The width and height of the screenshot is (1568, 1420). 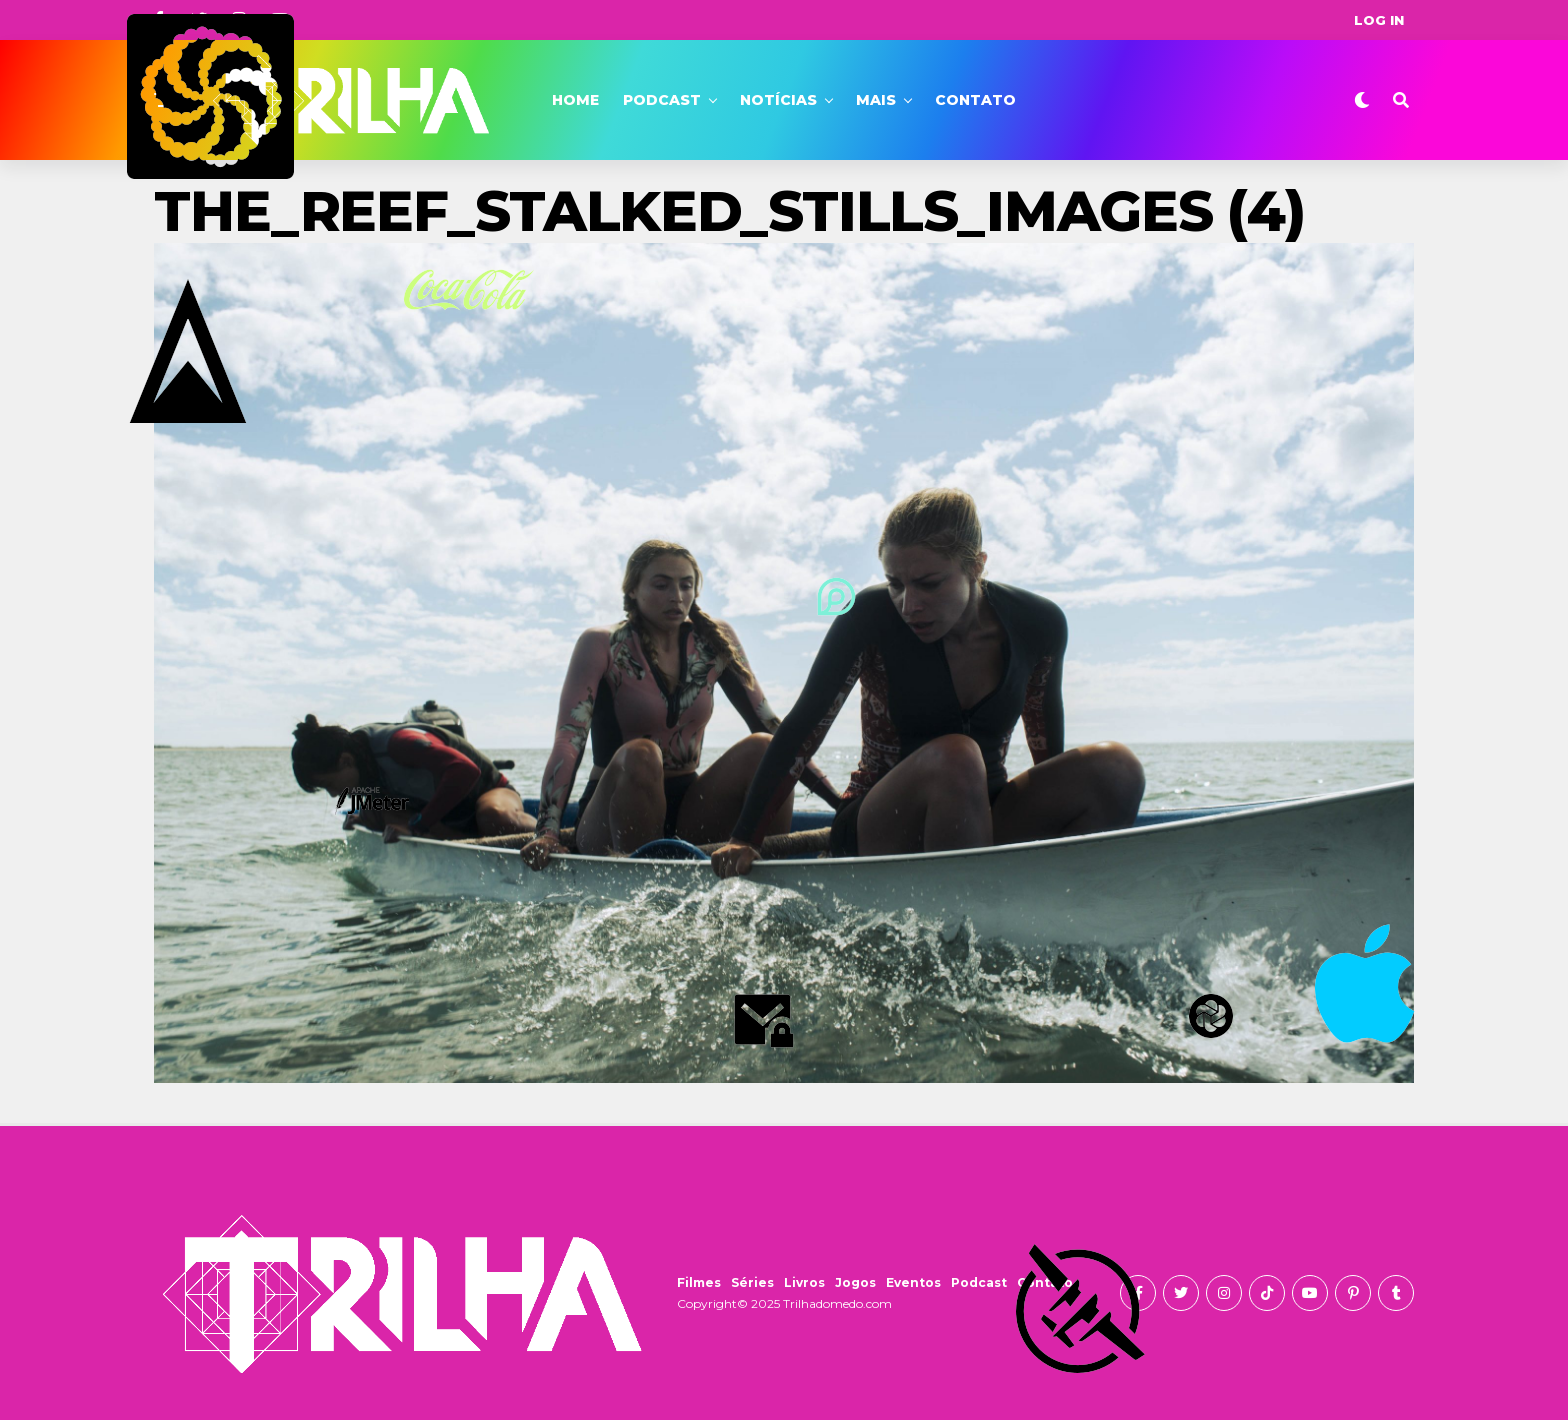 I want to click on apache jmeter application logo, so click(x=372, y=801).